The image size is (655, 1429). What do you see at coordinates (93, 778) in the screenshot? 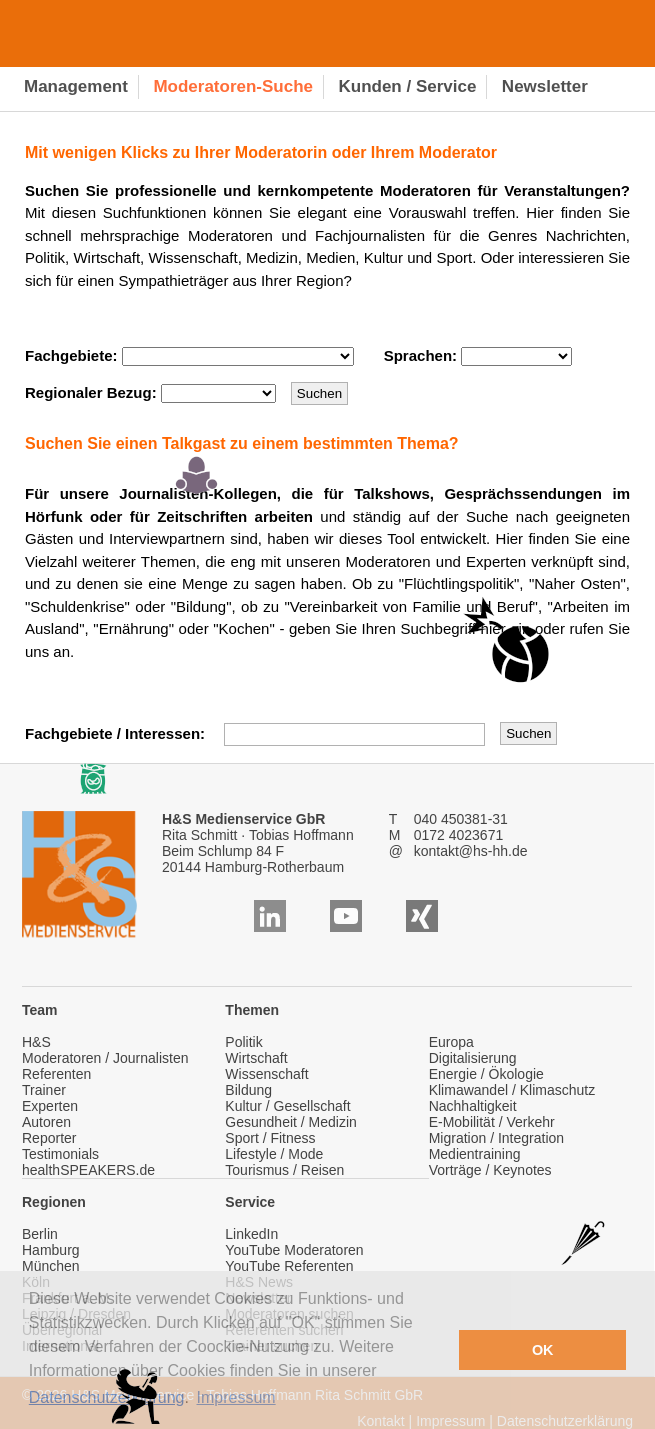
I see `snack or food item in a game inventory` at bounding box center [93, 778].